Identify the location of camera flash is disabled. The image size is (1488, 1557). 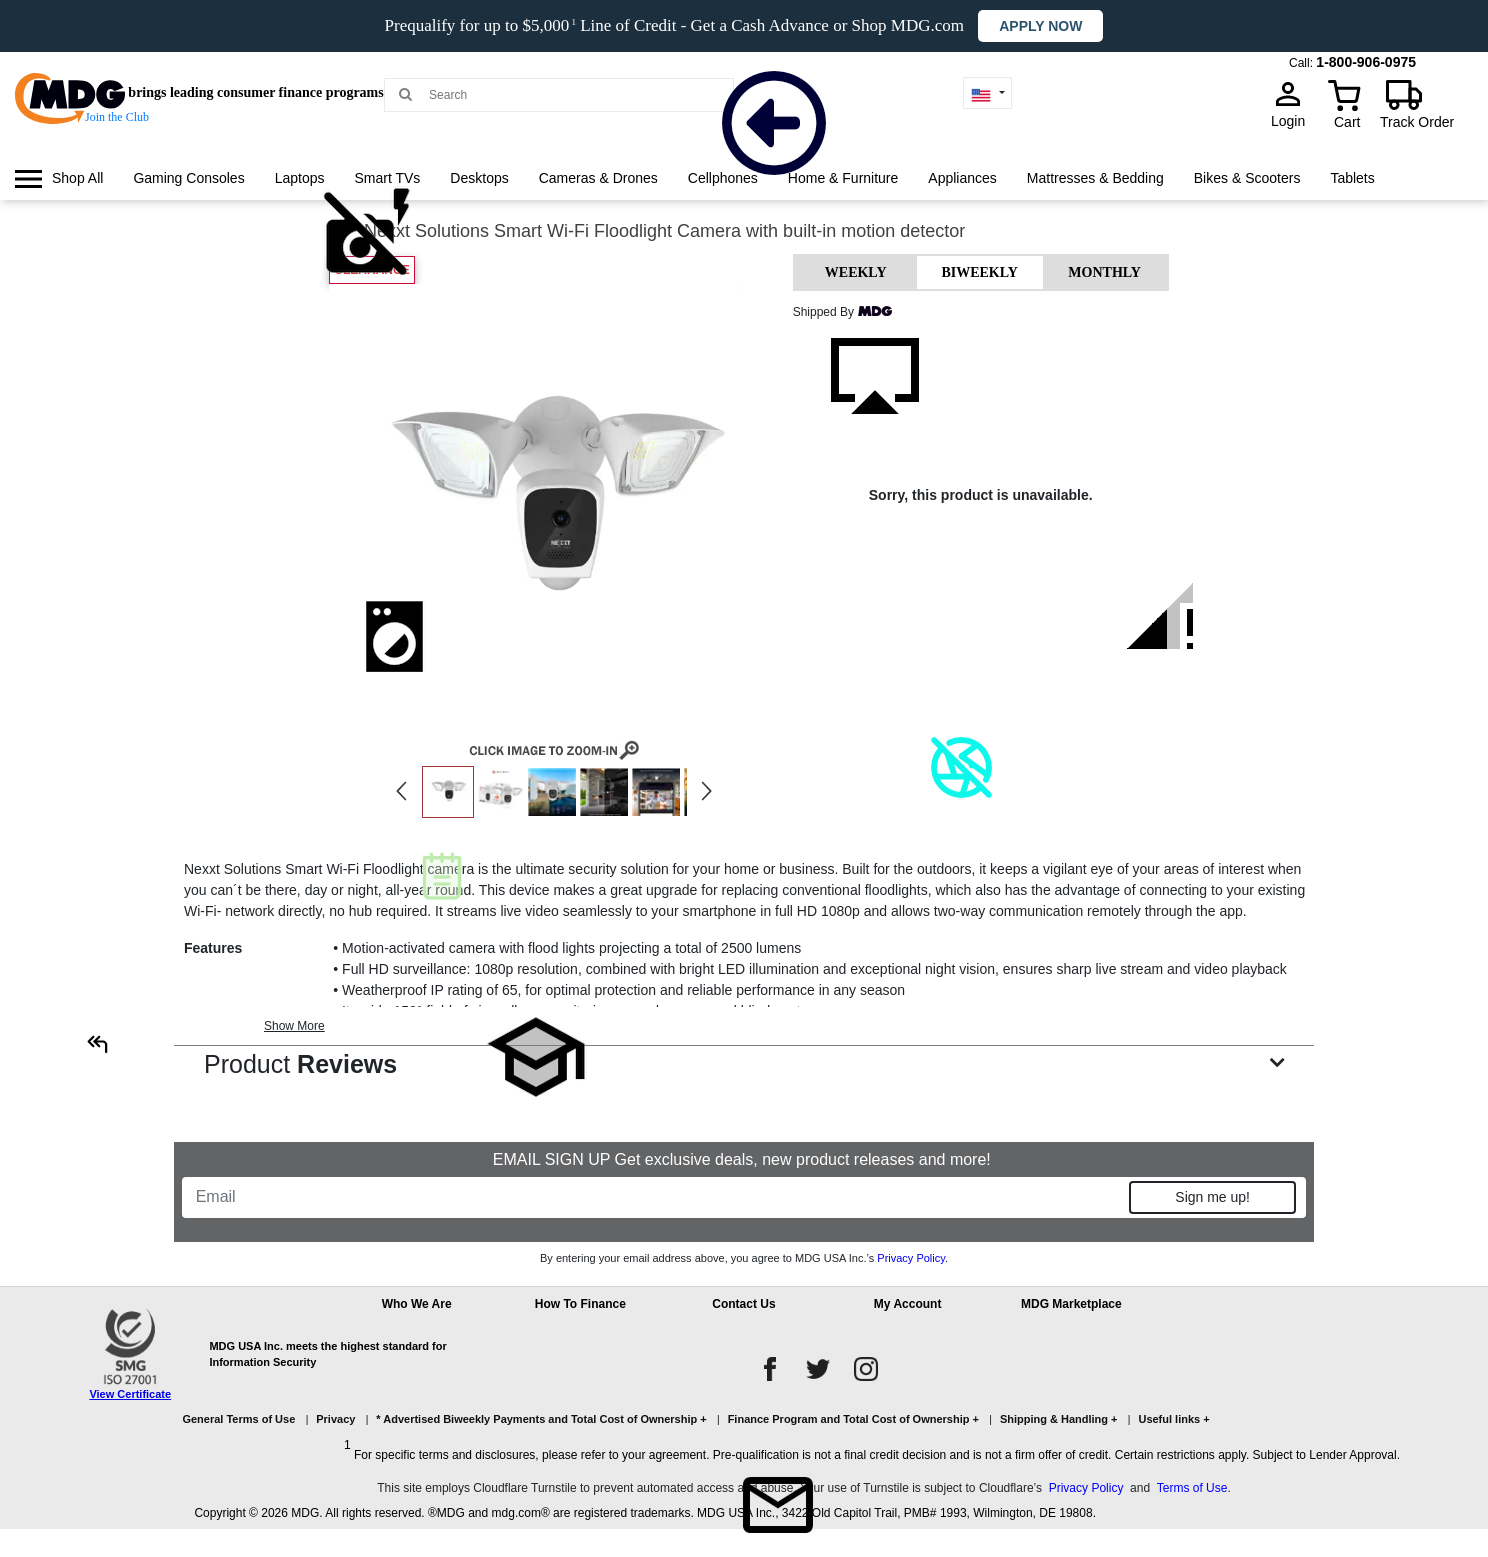
(368, 230).